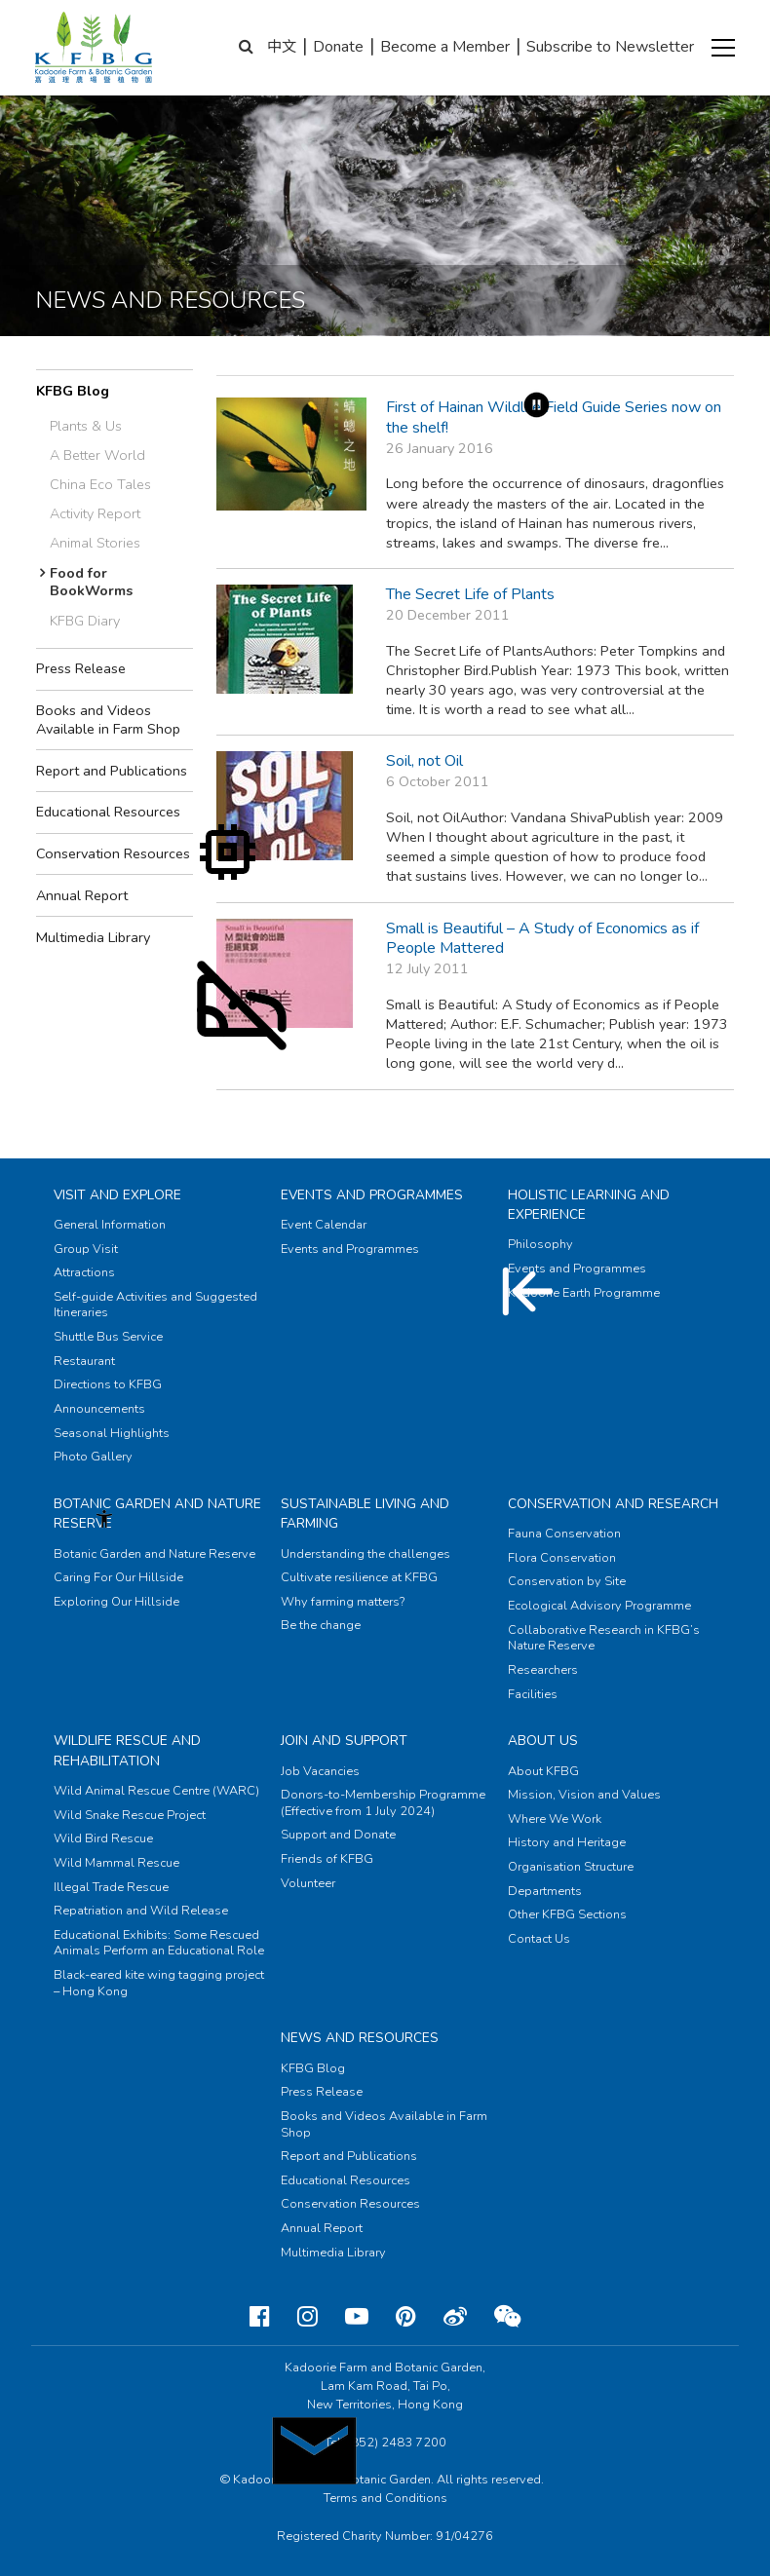  I want to click on view device memory or storage info, so click(227, 852).